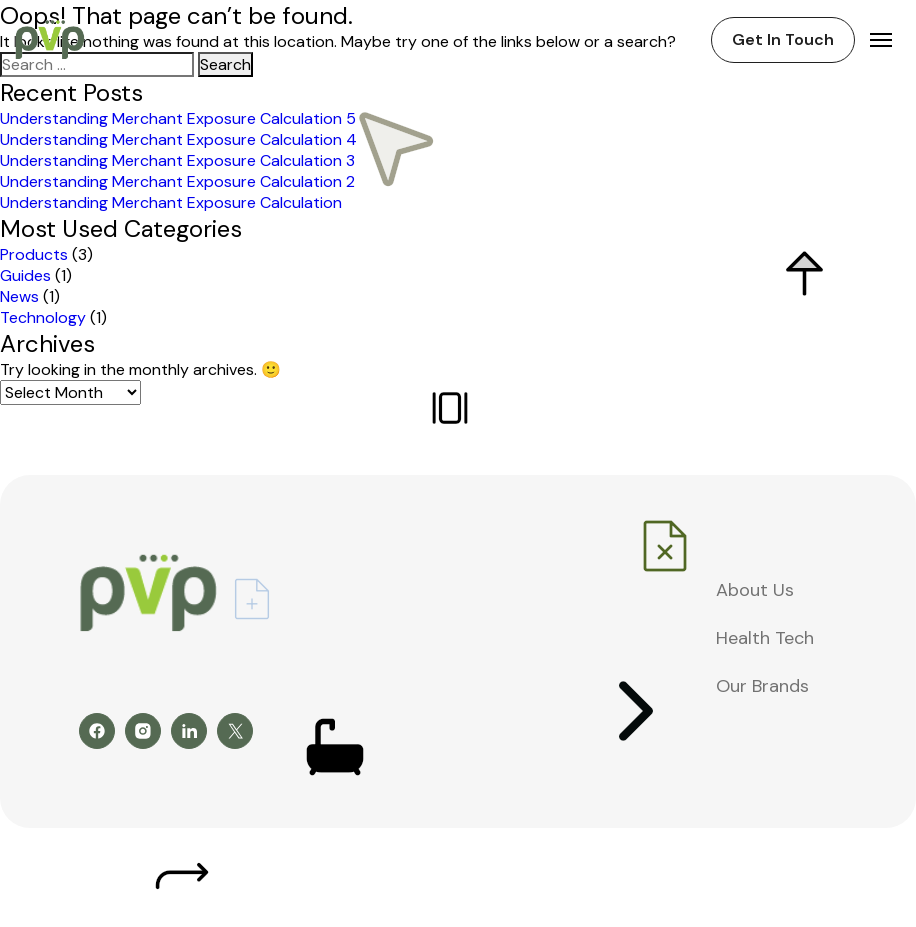 Image resolution: width=916 pixels, height=927 pixels. I want to click on forward or share this item, so click(182, 876).